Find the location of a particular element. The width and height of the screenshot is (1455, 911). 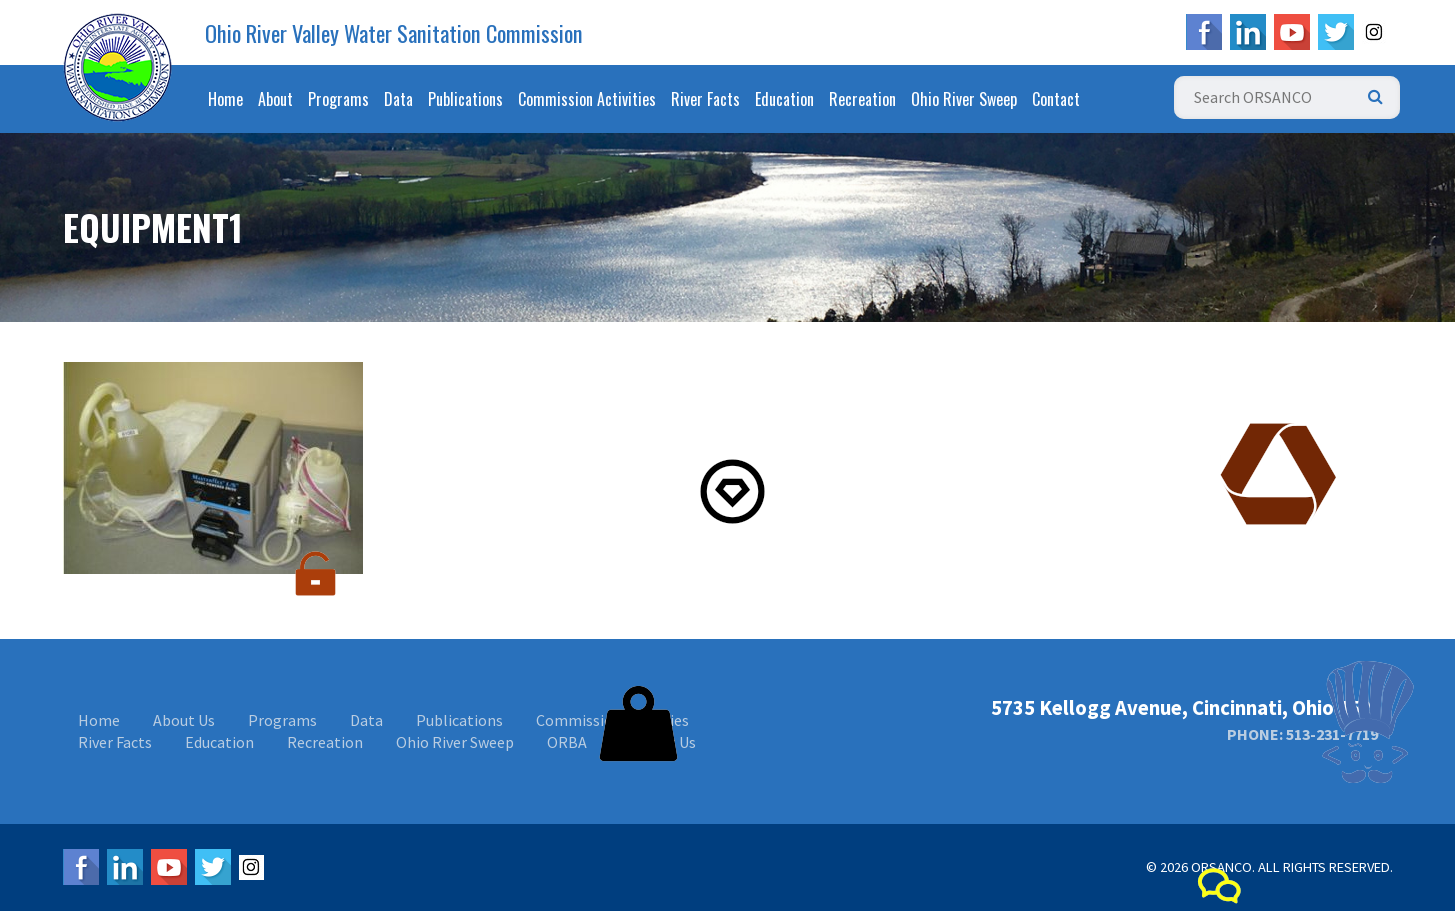

open the Commerzbank banking app is located at coordinates (1278, 474).